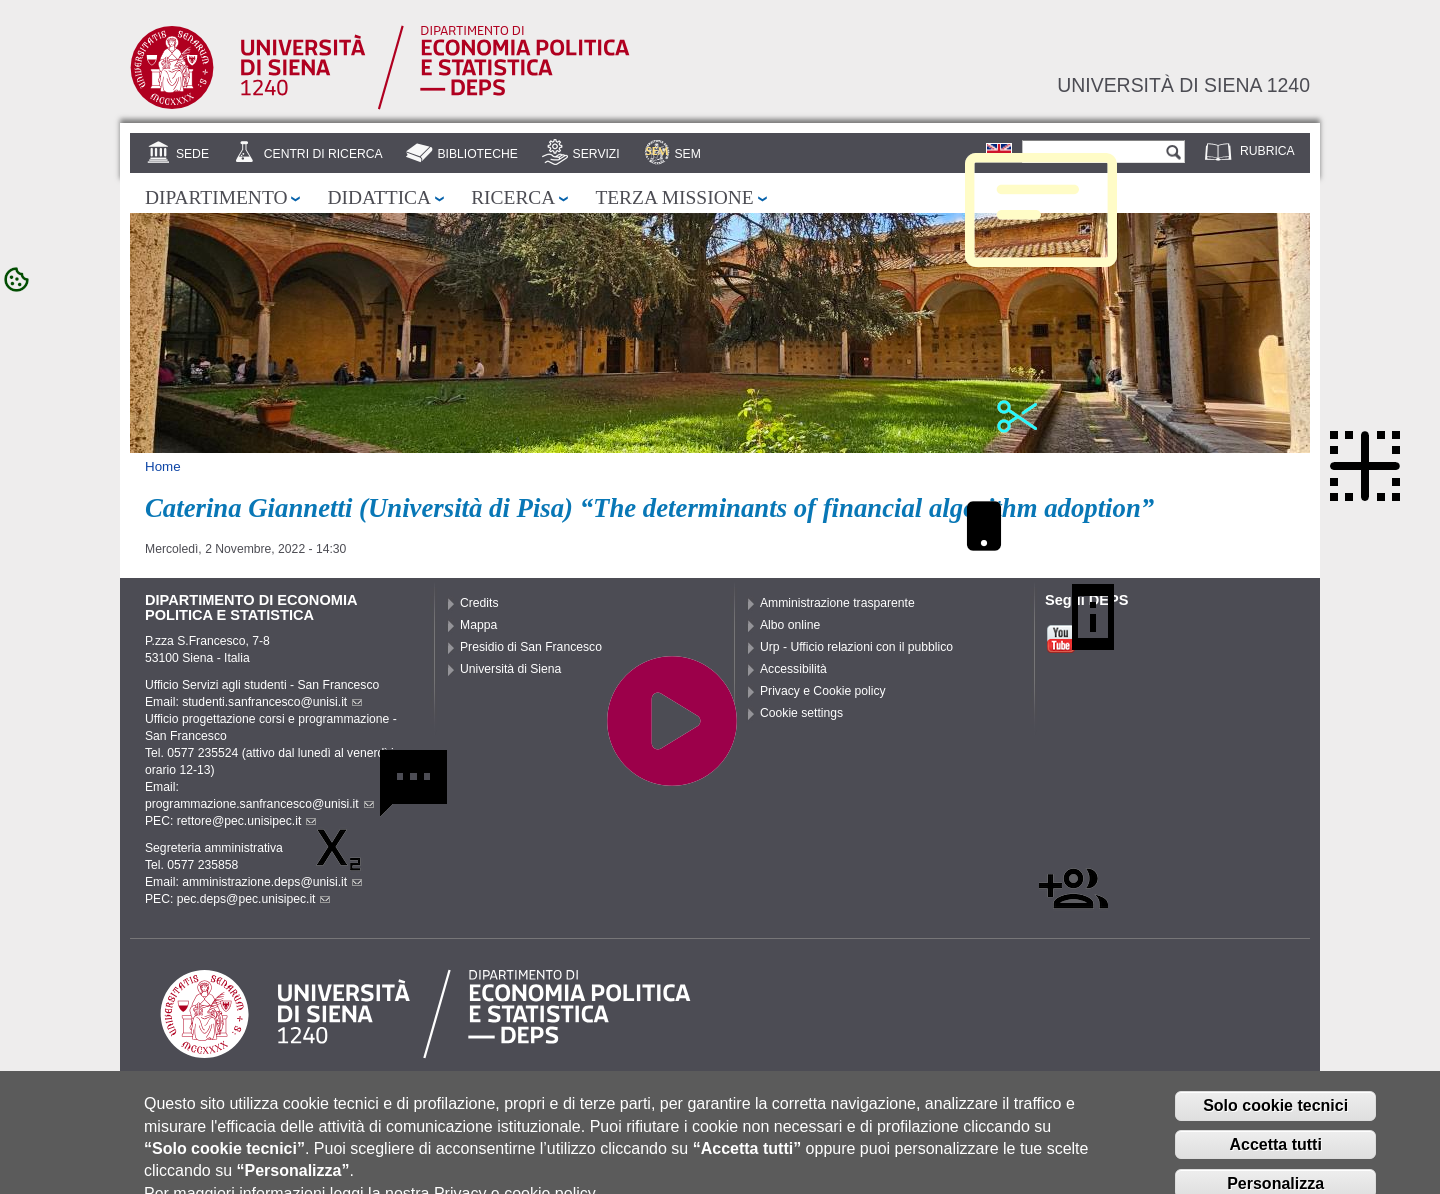 The height and width of the screenshot is (1194, 1440). What do you see at coordinates (1016, 416) in the screenshot?
I see `cut selected content` at bounding box center [1016, 416].